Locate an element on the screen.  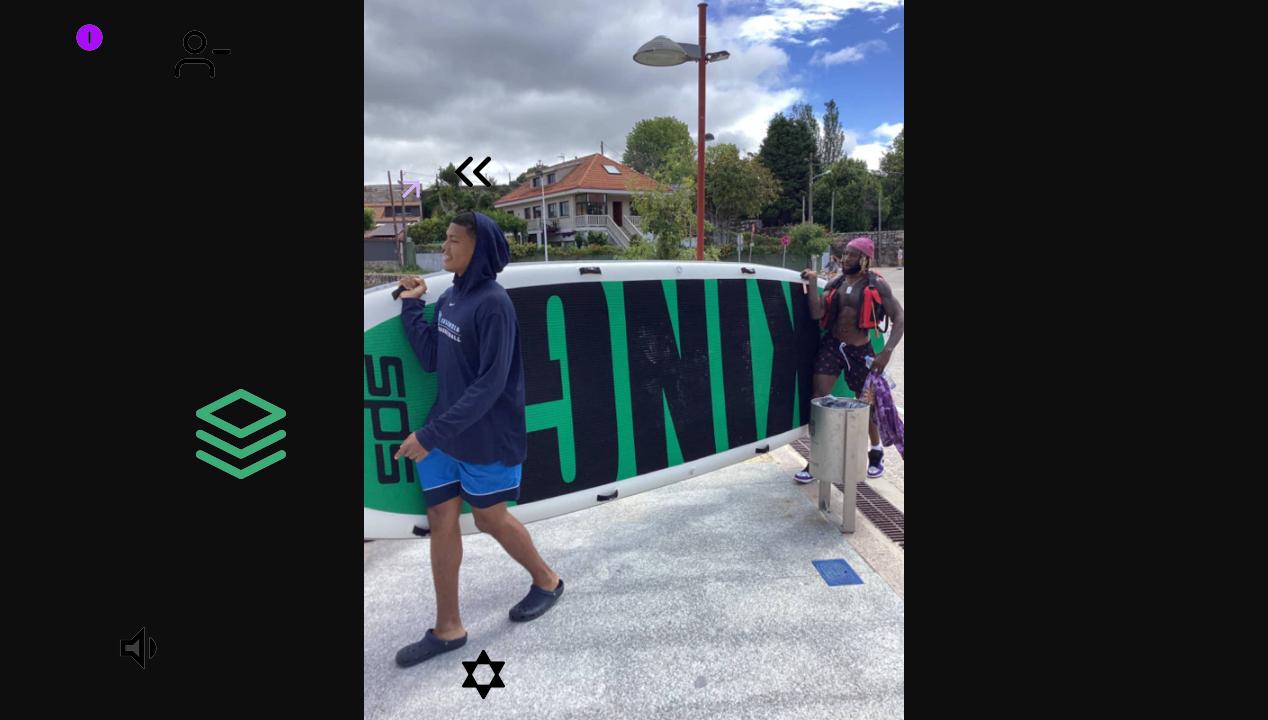
indicates jewish or hebrew content is located at coordinates (483, 674).